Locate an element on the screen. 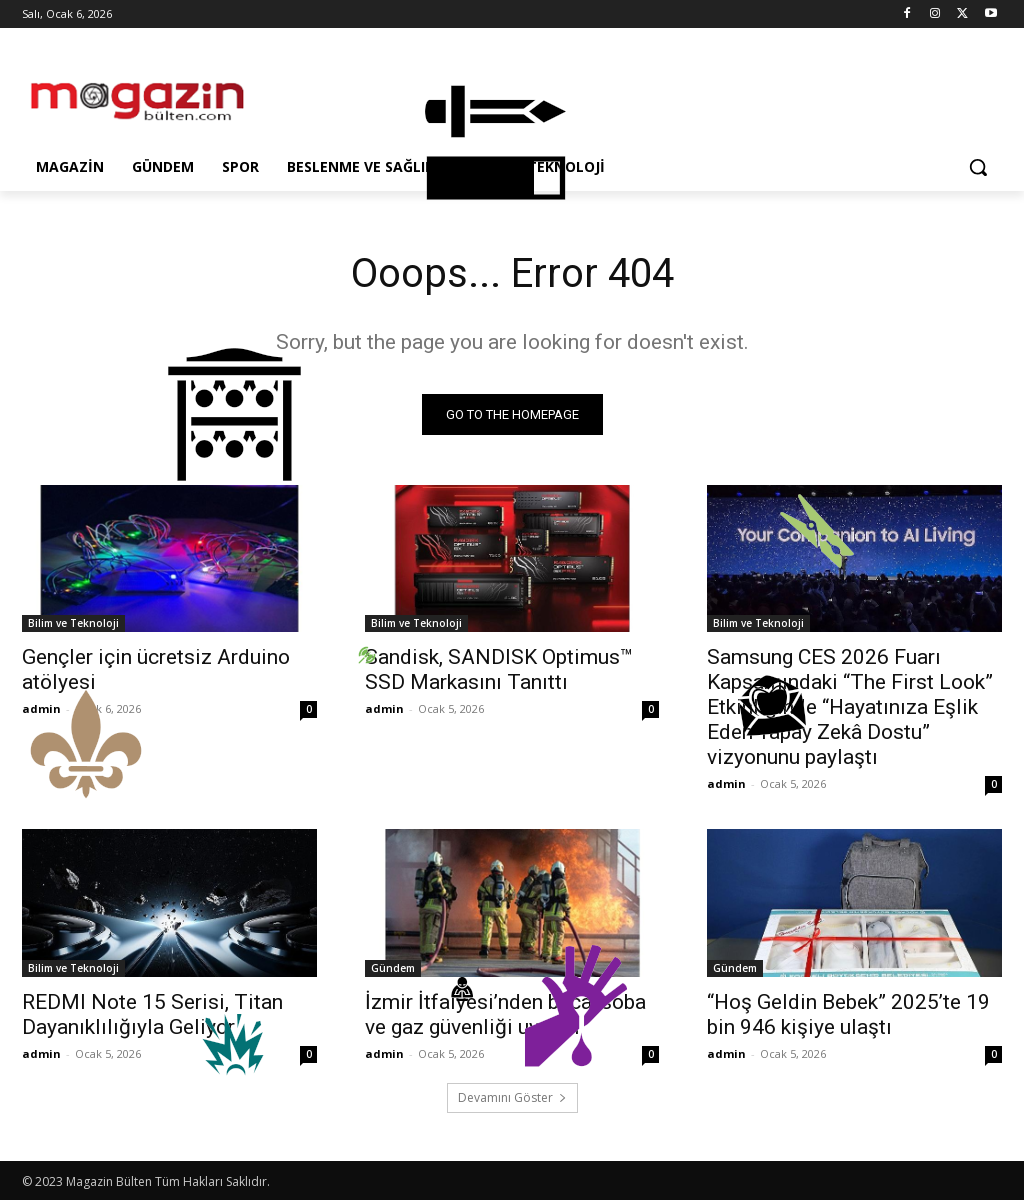 This screenshot has height=1200, width=1024. pin or clip an item for later reference is located at coordinates (817, 531).